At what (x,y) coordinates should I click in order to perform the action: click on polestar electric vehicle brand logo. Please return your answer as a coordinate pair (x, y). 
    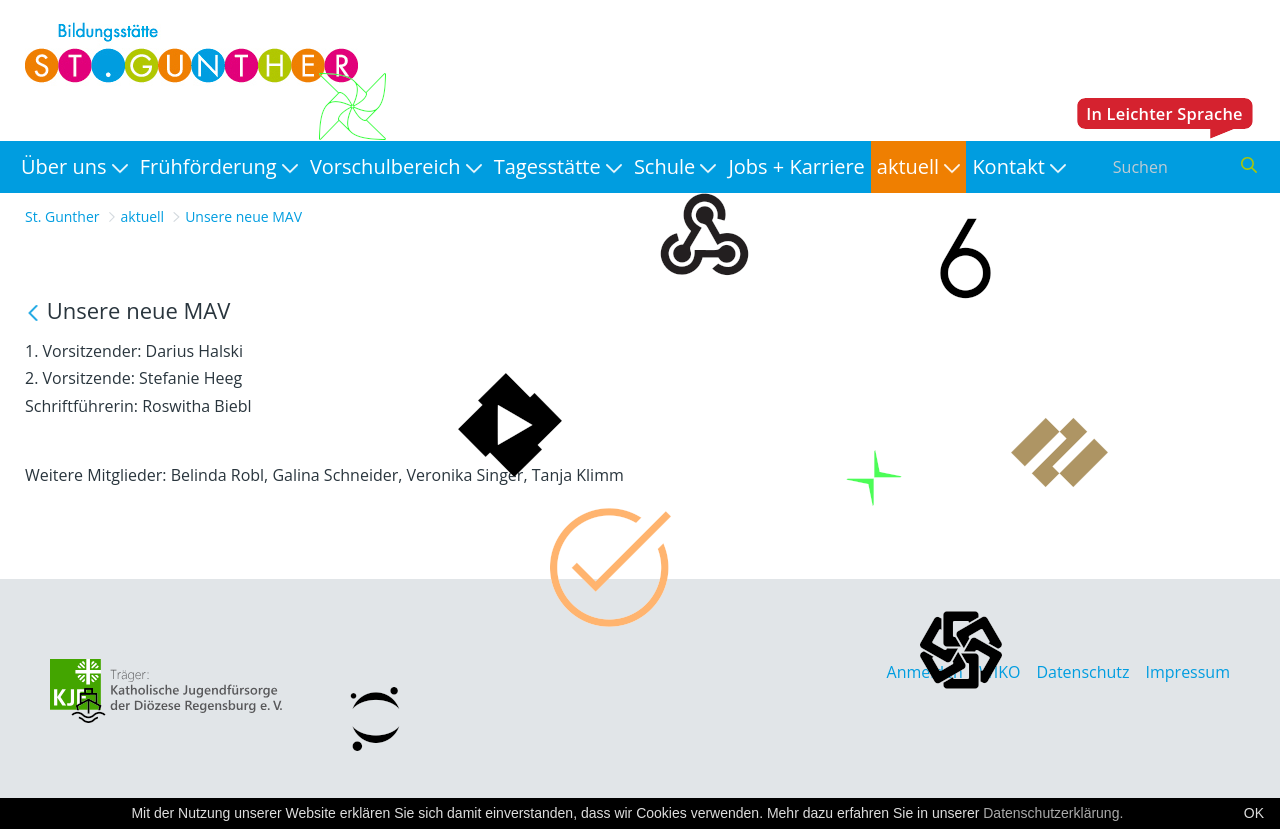
    Looking at the image, I should click on (874, 478).